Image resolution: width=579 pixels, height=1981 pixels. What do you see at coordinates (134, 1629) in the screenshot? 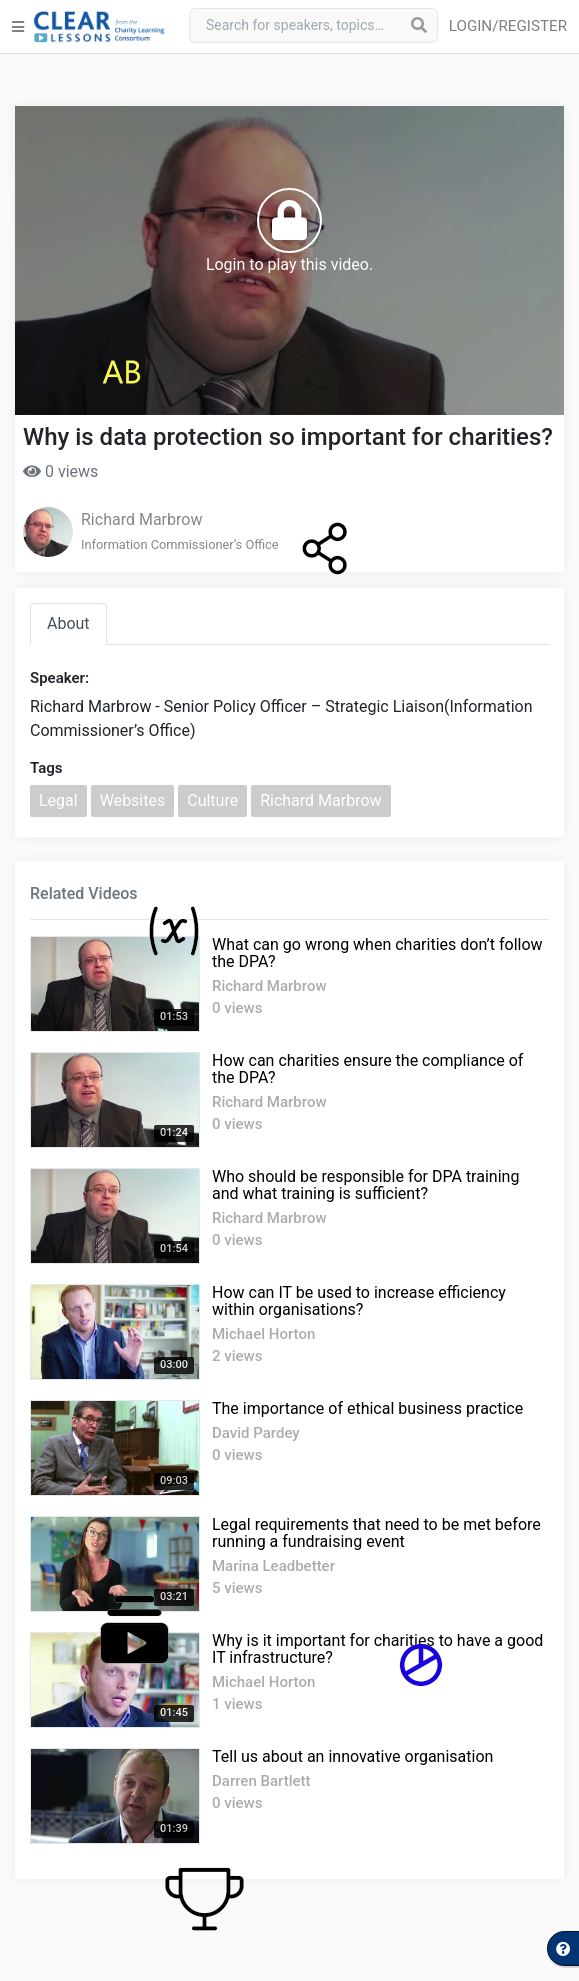
I see `view your subscriptions` at bounding box center [134, 1629].